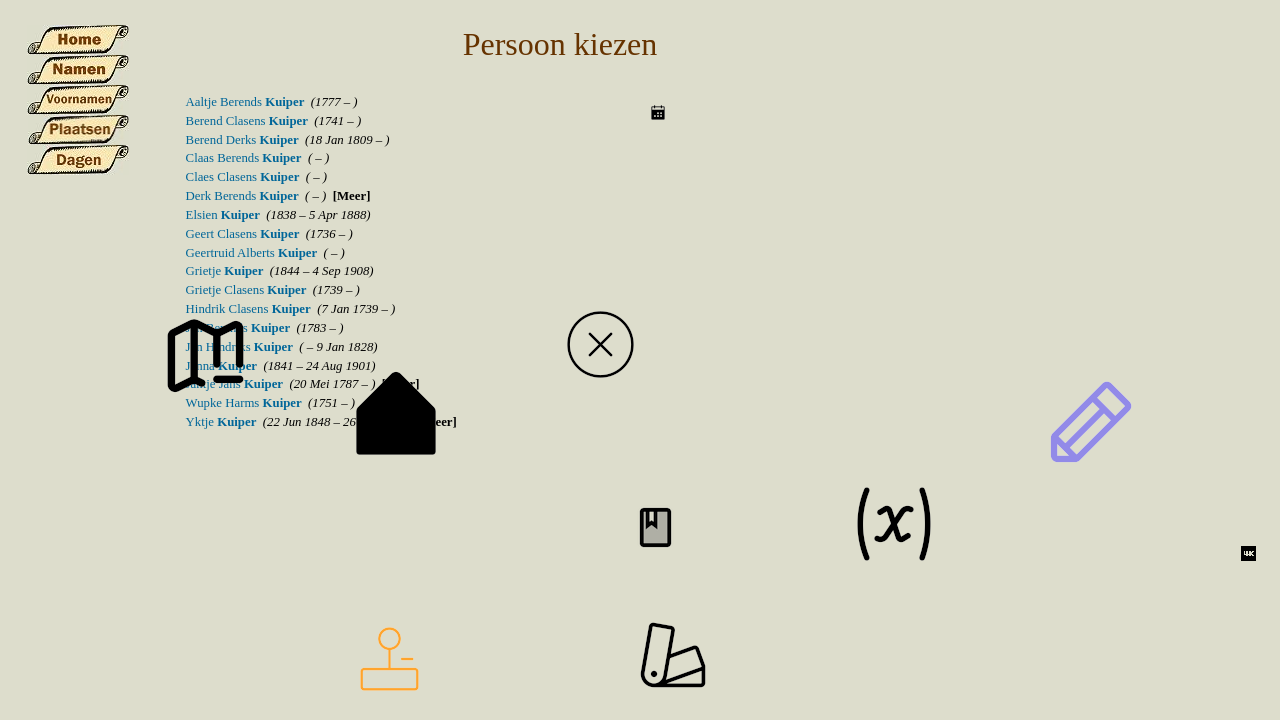 The height and width of the screenshot is (720, 1280). What do you see at coordinates (600, 344) in the screenshot?
I see `close or dismiss a dialog` at bounding box center [600, 344].